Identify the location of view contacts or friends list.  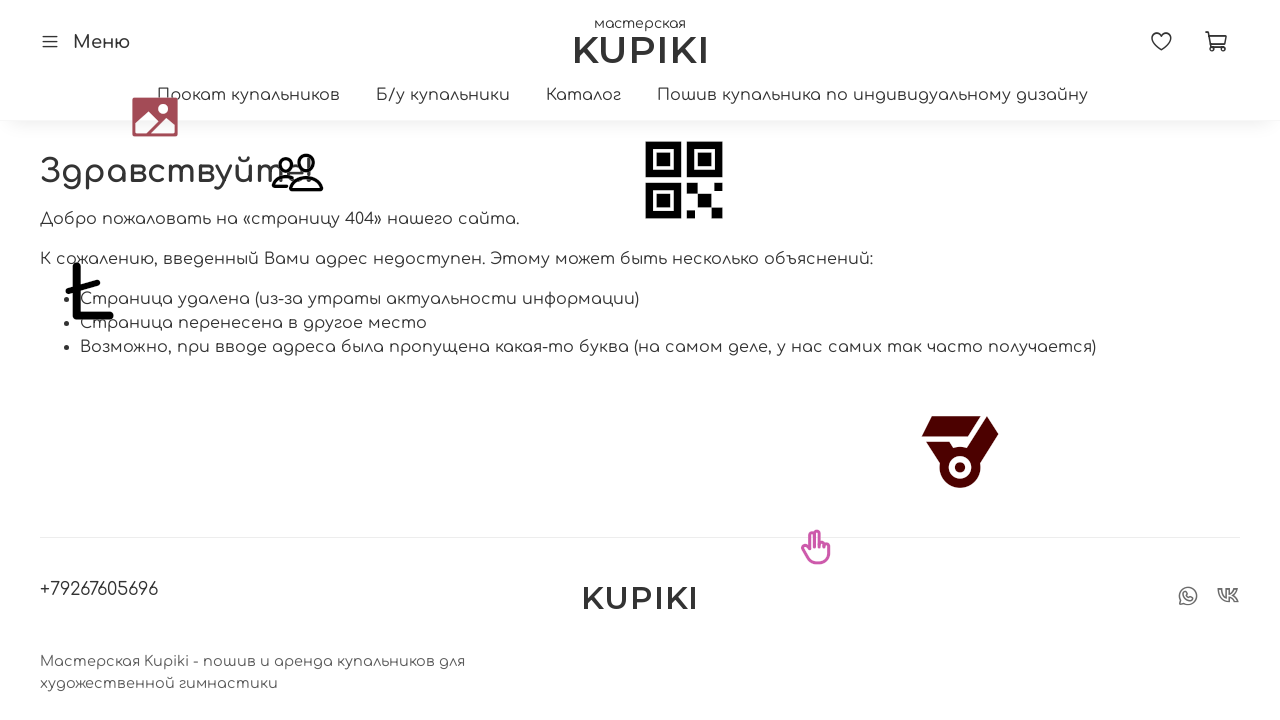
(297, 172).